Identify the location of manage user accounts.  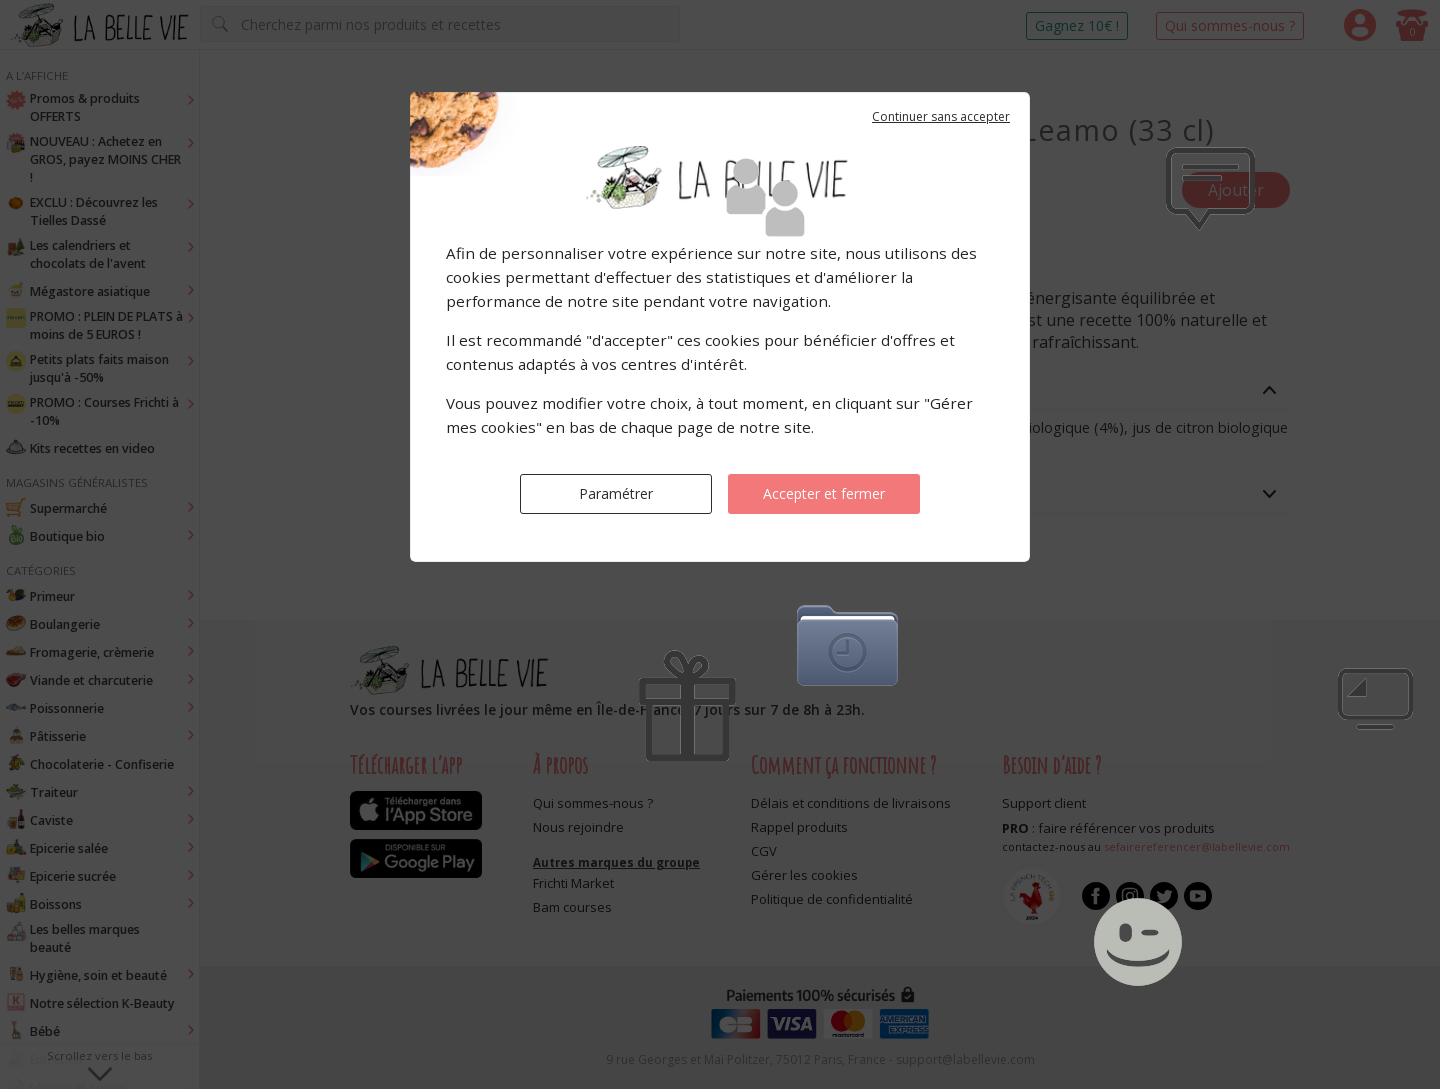
(765, 197).